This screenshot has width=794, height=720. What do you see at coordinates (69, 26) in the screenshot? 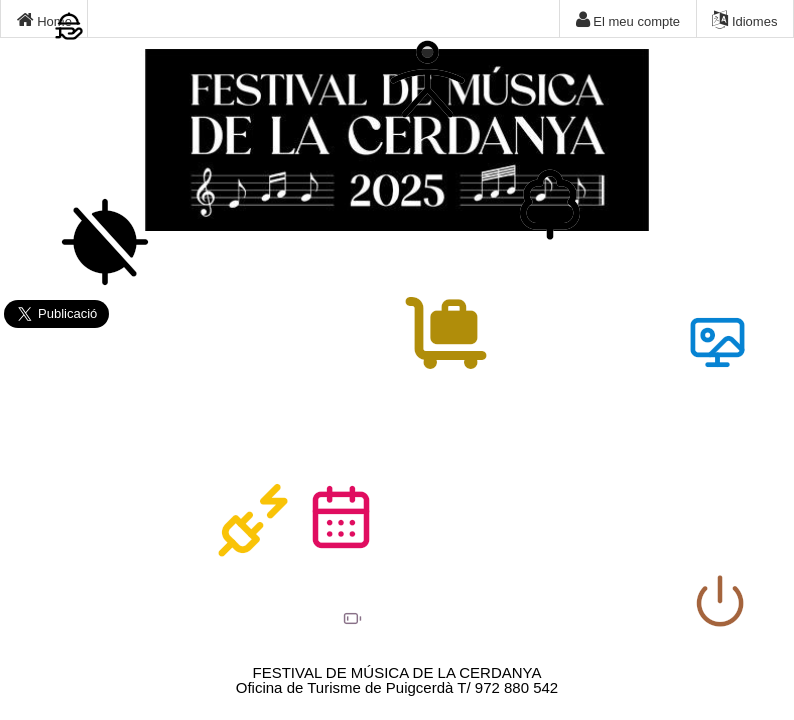
I see `food delivery or catering service` at bounding box center [69, 26].